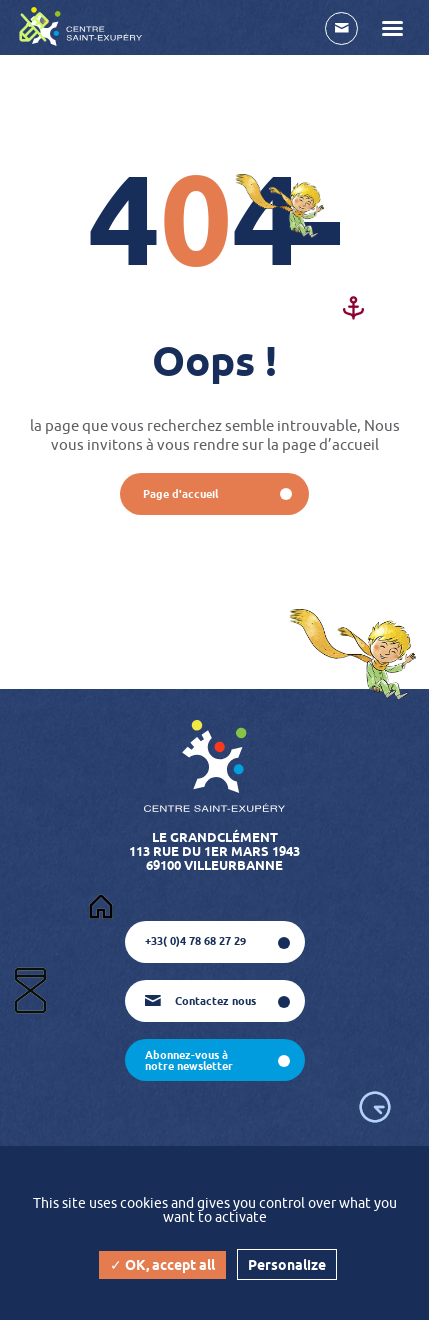 The image size is (429, 1320). Describe the element at coordinates (375, 1107) in the screenshot. I see `indicates afternoon time or PM hours` at that location.